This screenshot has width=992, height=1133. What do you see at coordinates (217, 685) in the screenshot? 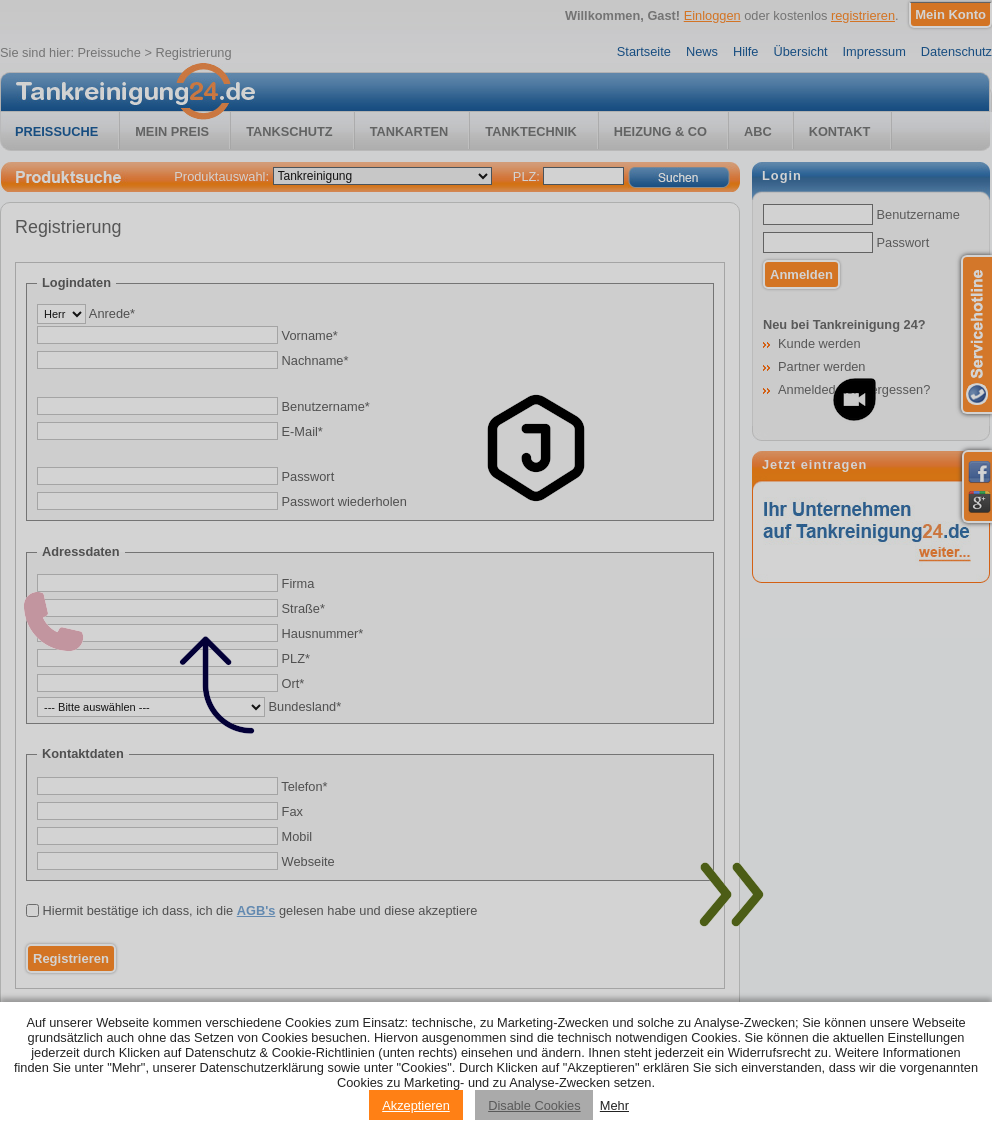
I see `go back and up in navigation` at bounding box center [217, 685].